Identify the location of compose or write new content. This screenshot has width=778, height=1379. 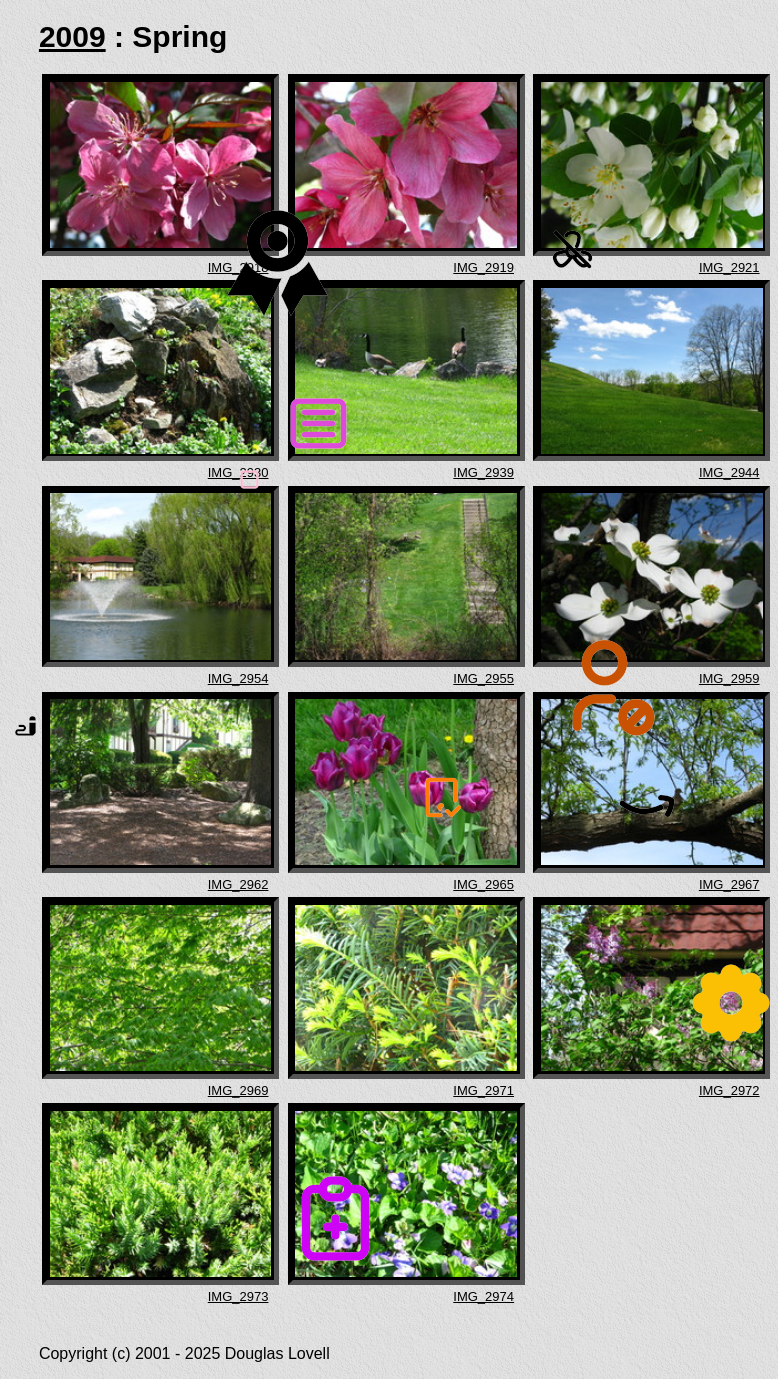
(26, 727).